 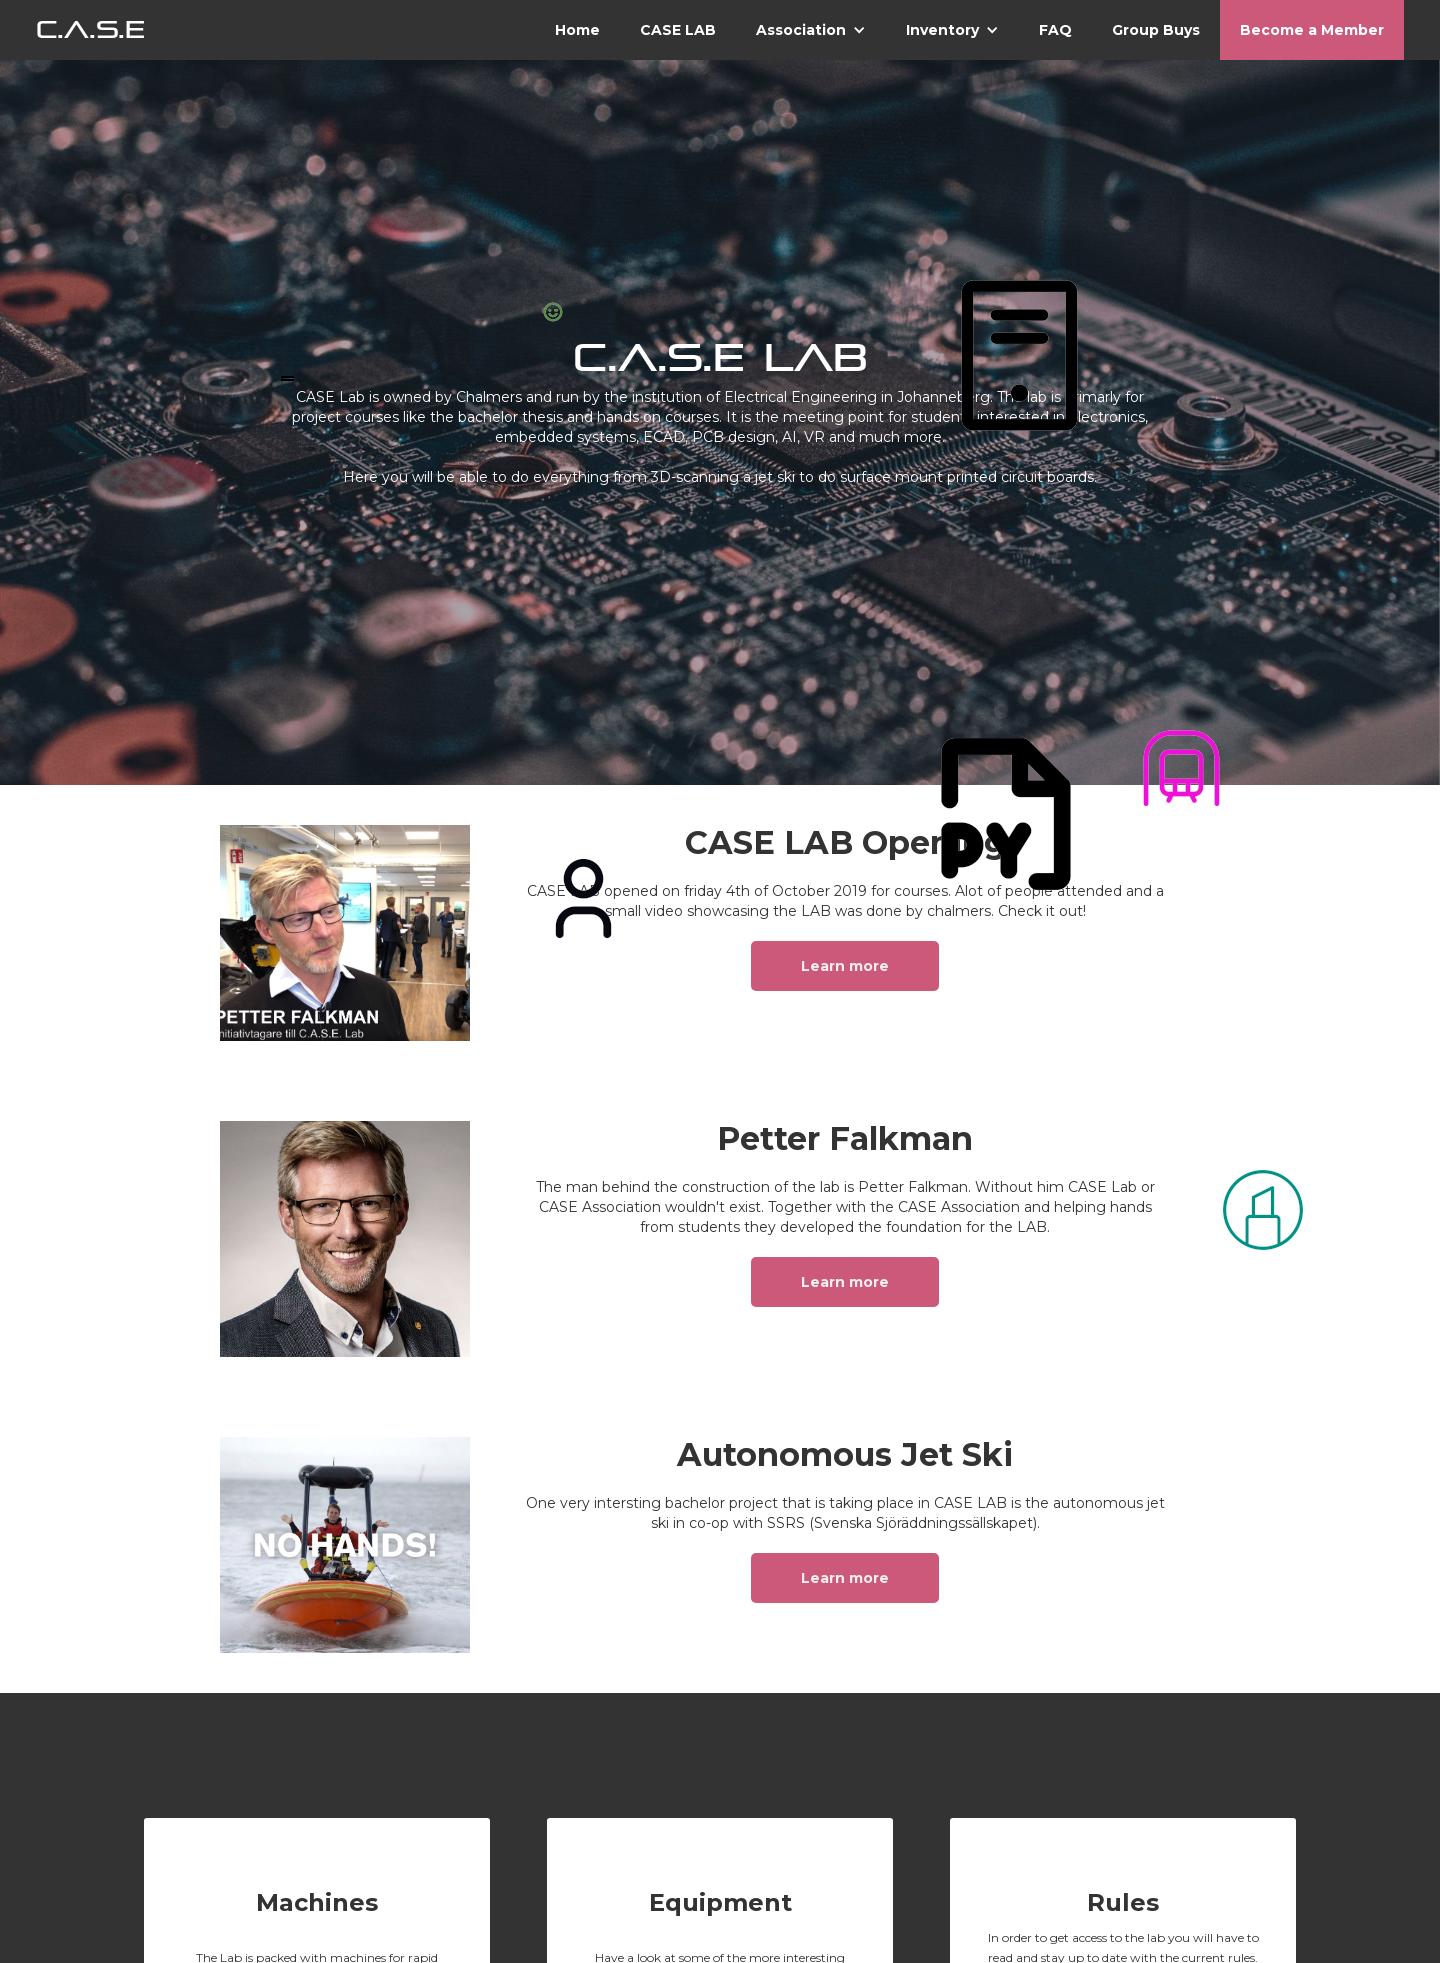 What do you see at coordinates (1019, 355) in the screenshot?
I see `access server or desktop computer settings` at bounding box center [1019, 355].